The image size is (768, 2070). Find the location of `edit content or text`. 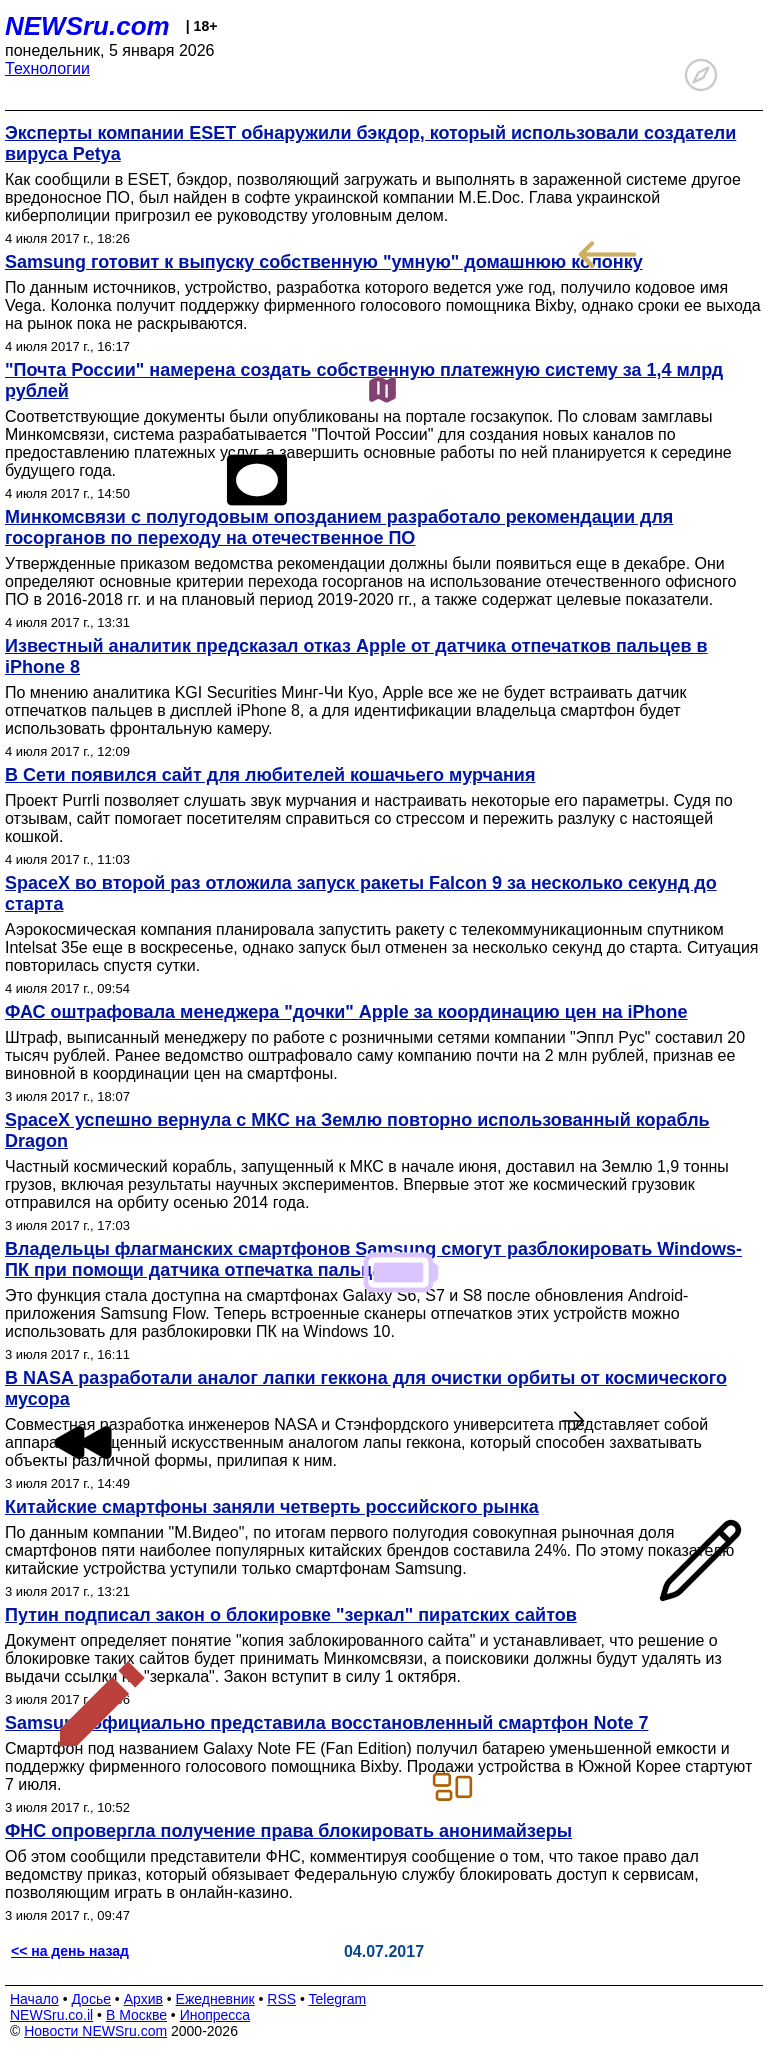

edit content or text is located at coordinates (700, 1560).